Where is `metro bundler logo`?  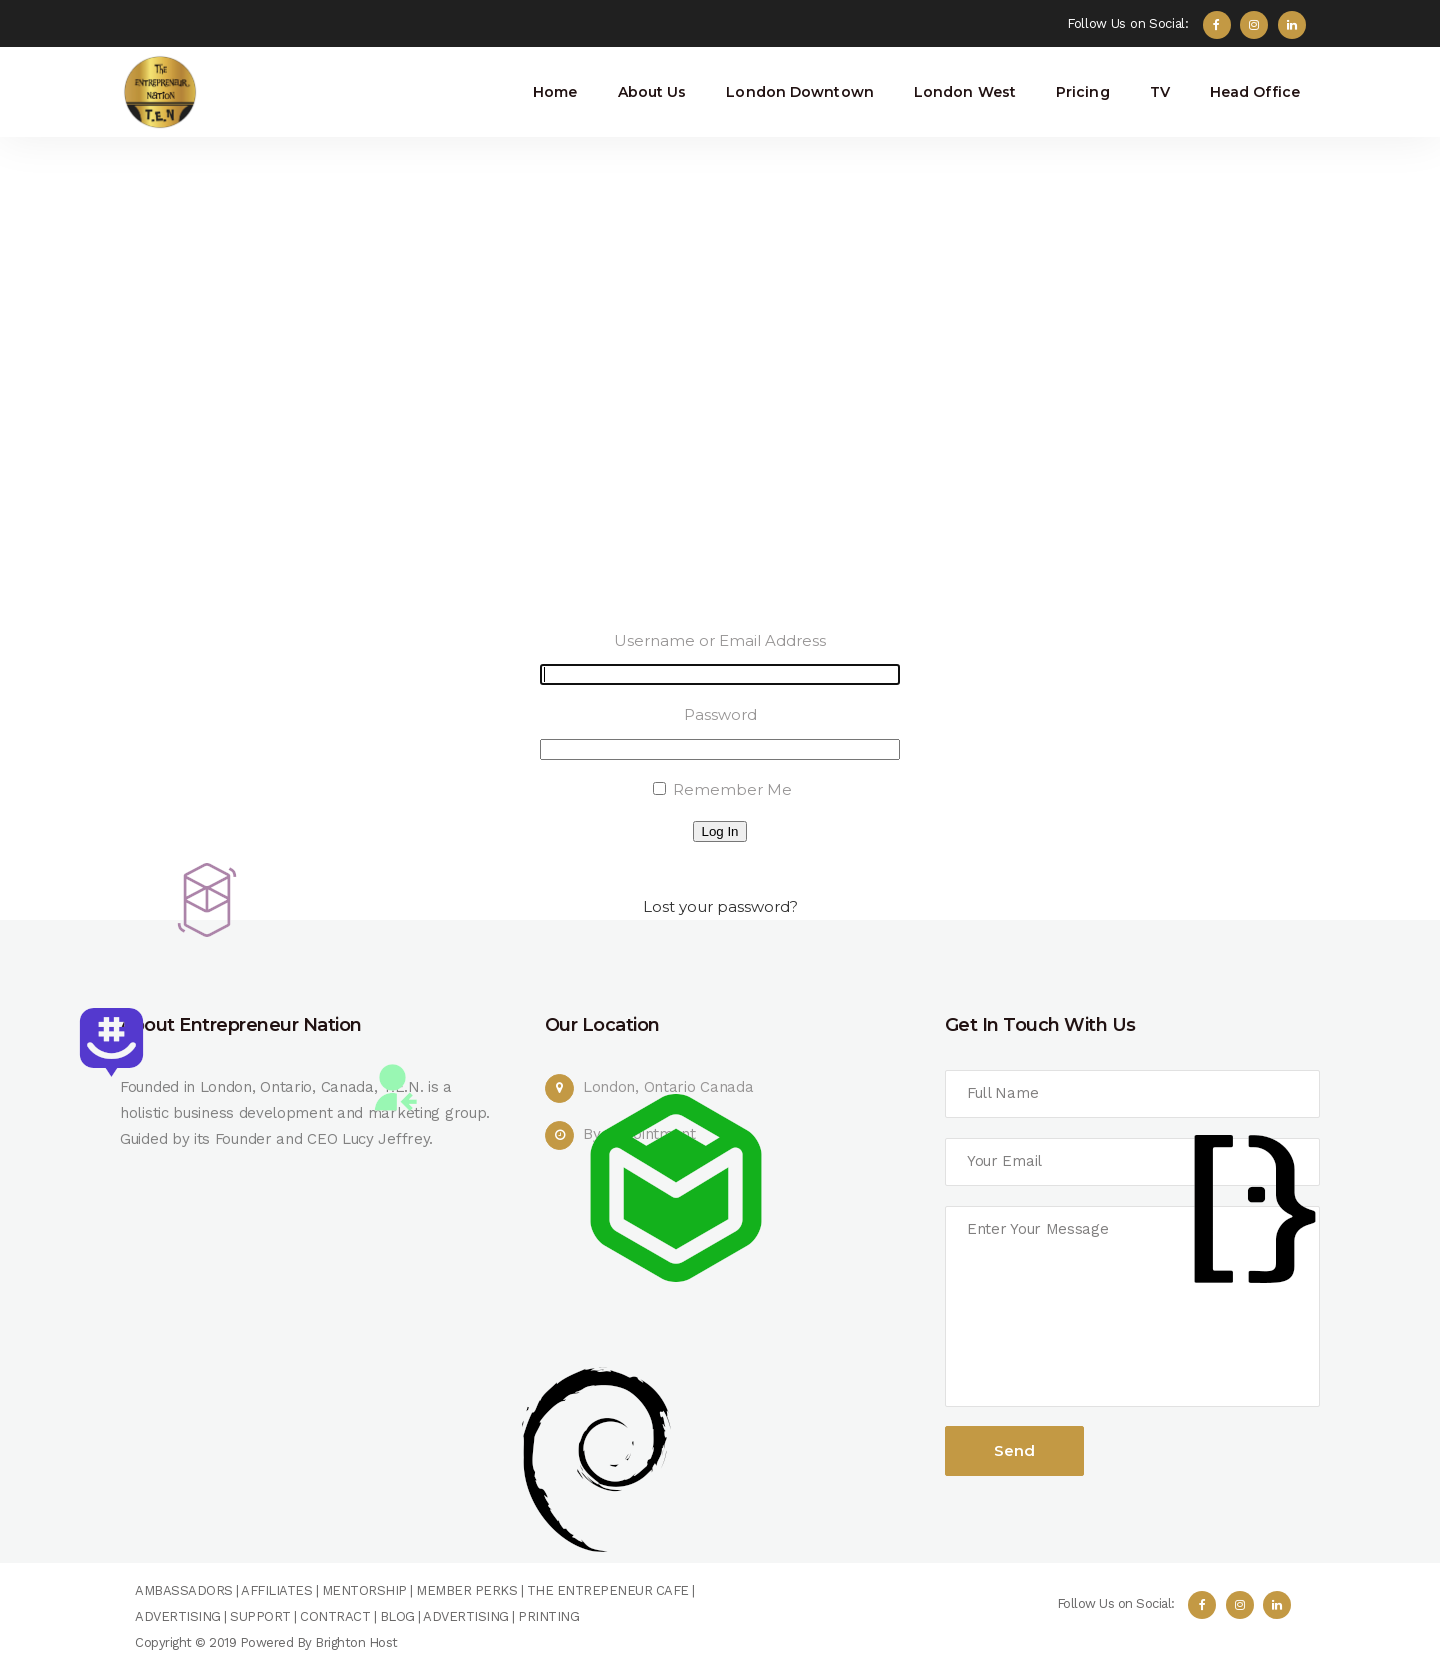
metro bundler logo is located at coordinates (676, 1188).